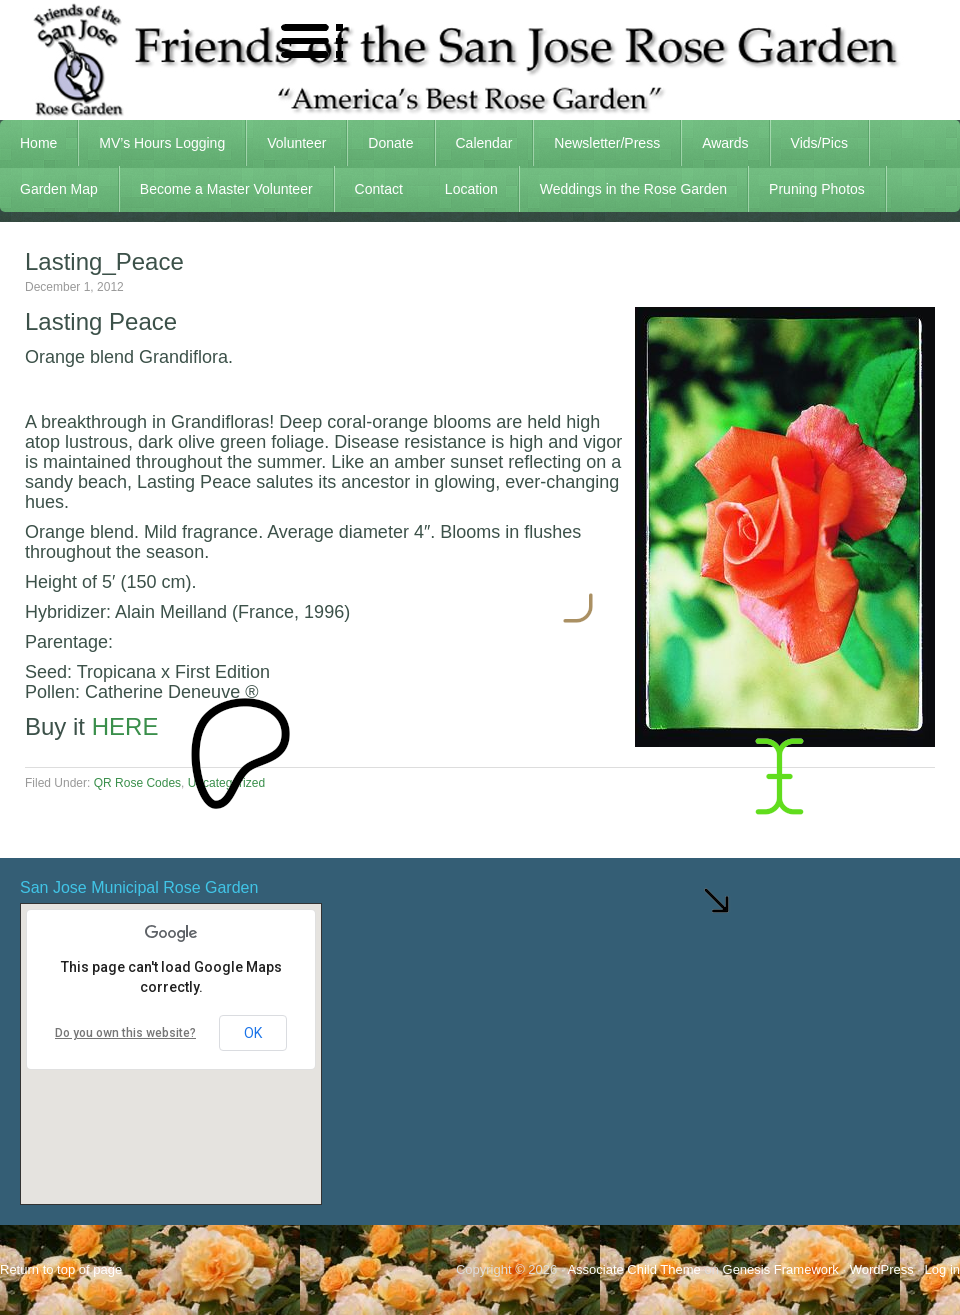  I want to click on navigate to the bottom-right section, so click(717, 901).